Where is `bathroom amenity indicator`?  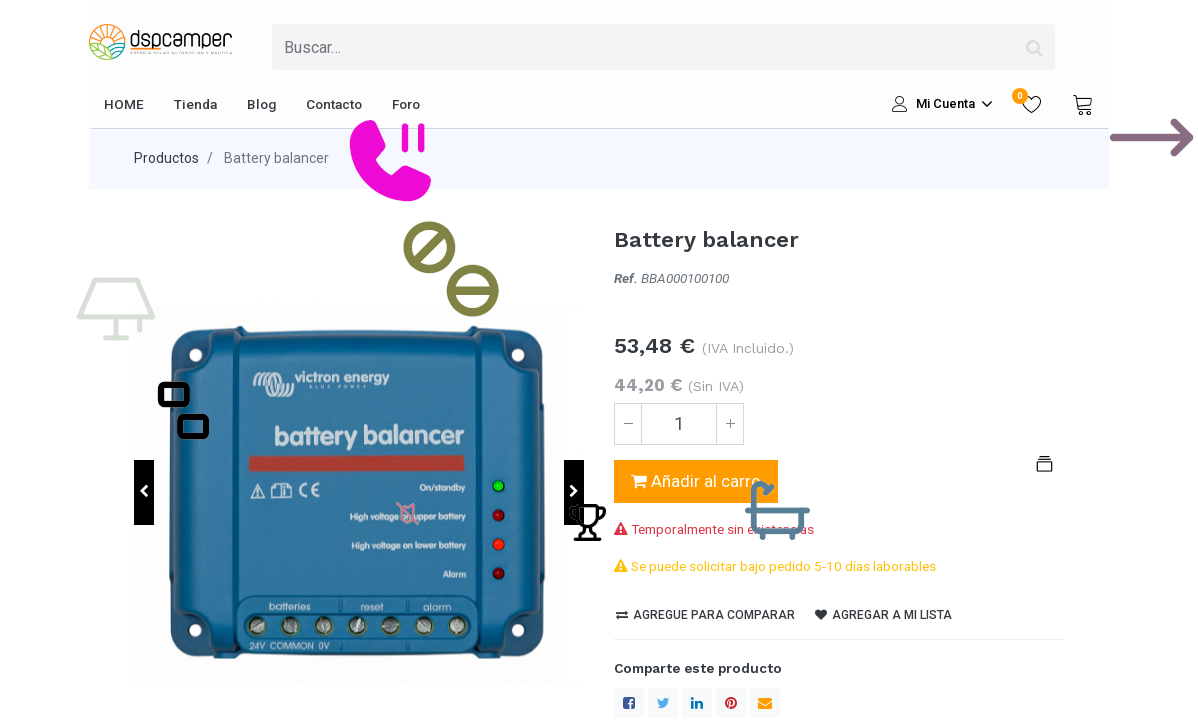
bathroom amenity indicator is located at coordinates (777, 510).